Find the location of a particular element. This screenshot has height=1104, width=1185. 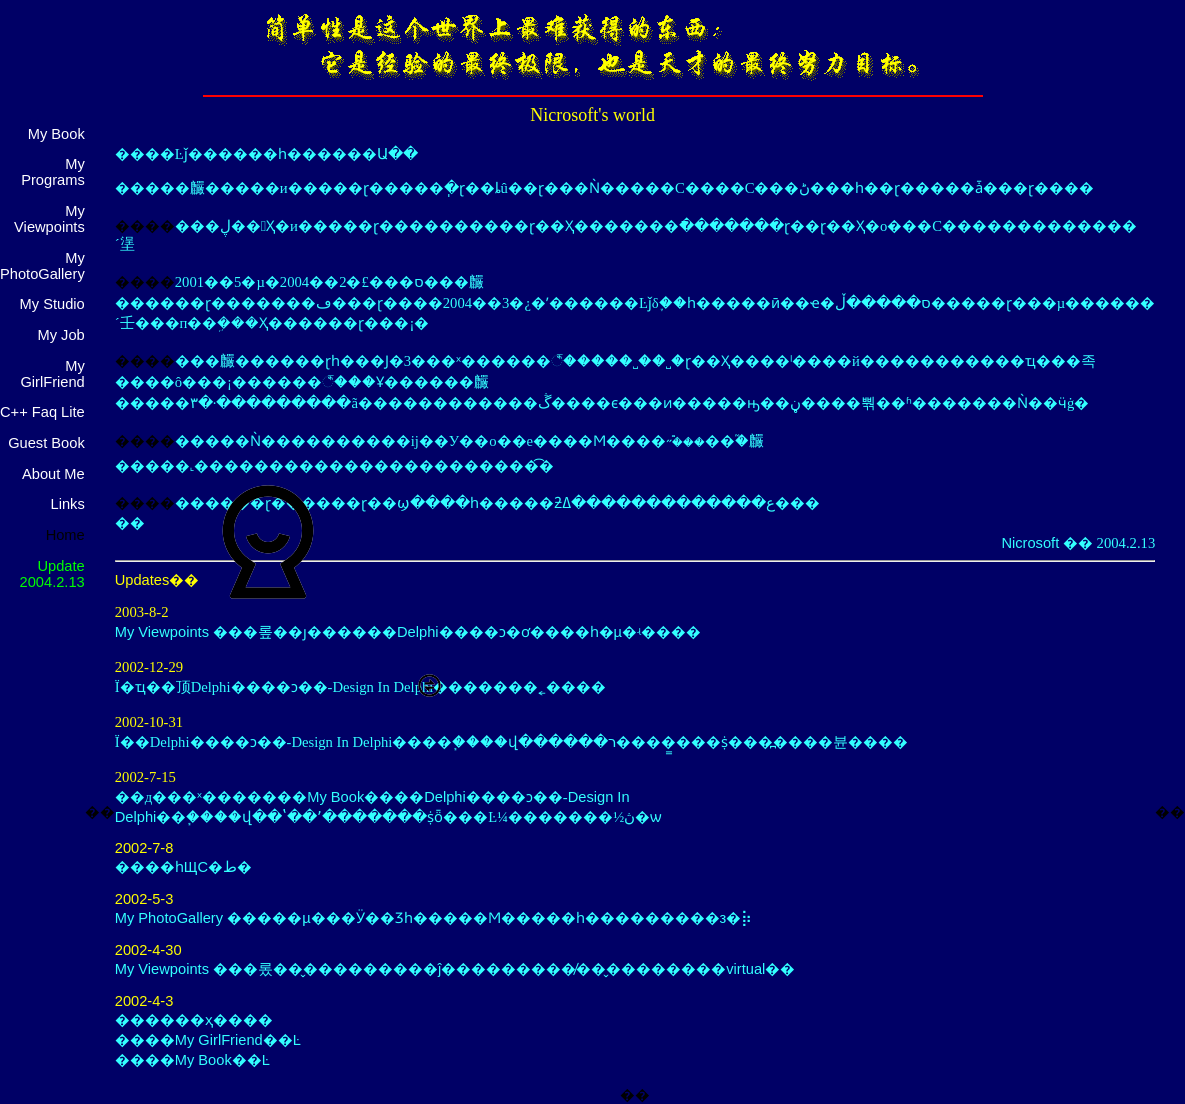

view user profile is located at coordinates (268, 542).